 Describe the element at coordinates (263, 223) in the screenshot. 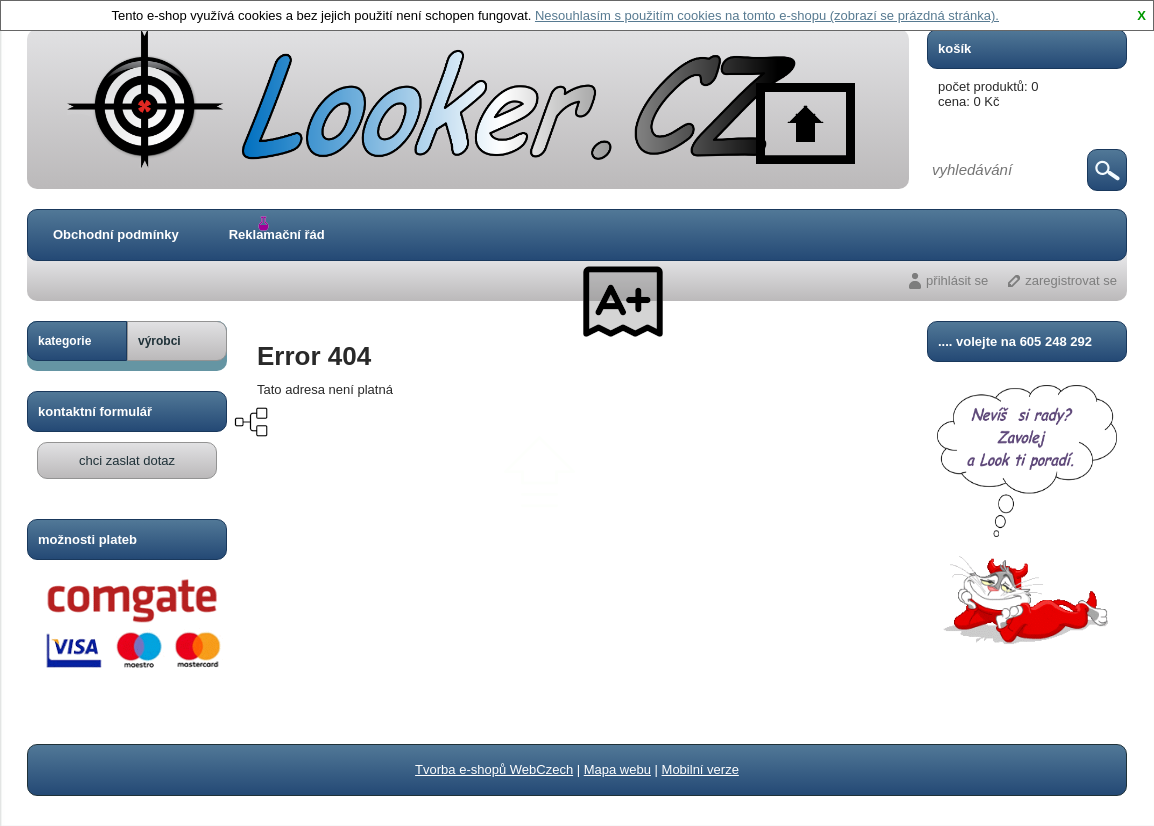

I see `access laboratory or science features` at that location.